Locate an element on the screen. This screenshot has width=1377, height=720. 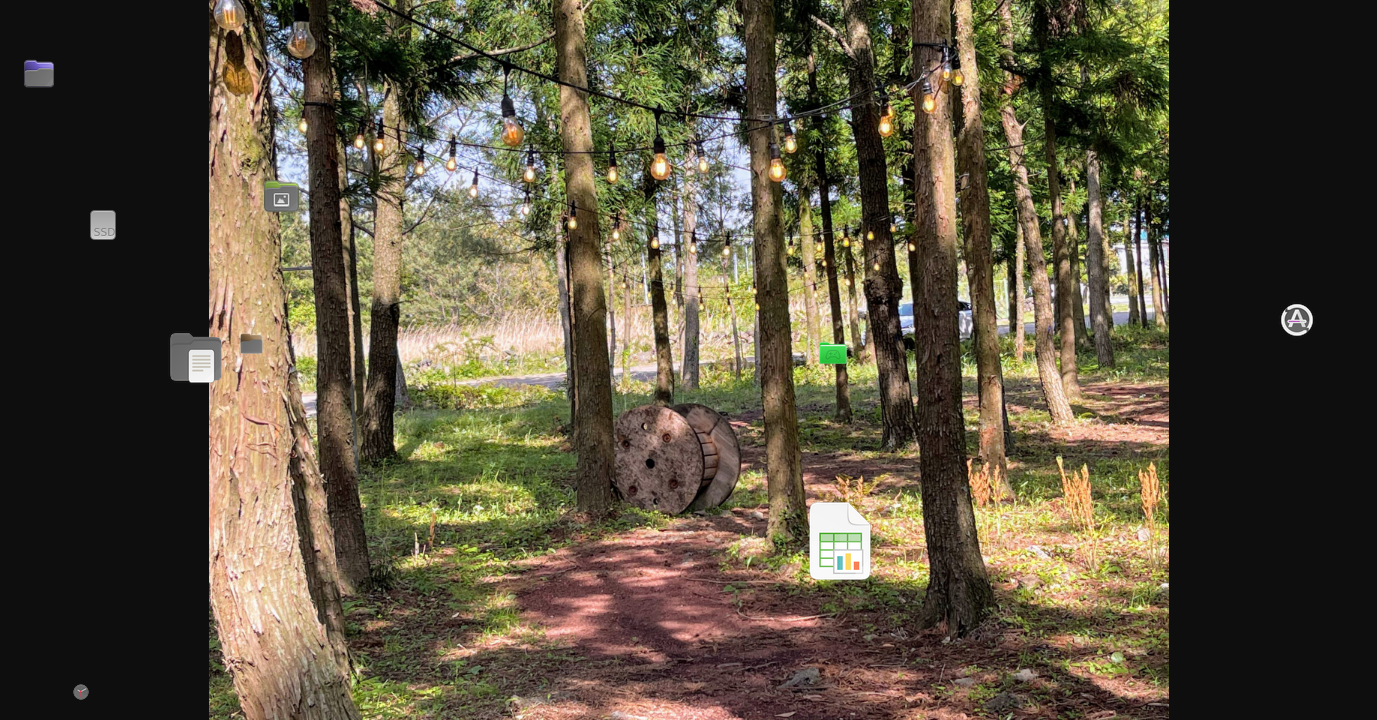
check for available software updates is located at coordinates (1297, 320).